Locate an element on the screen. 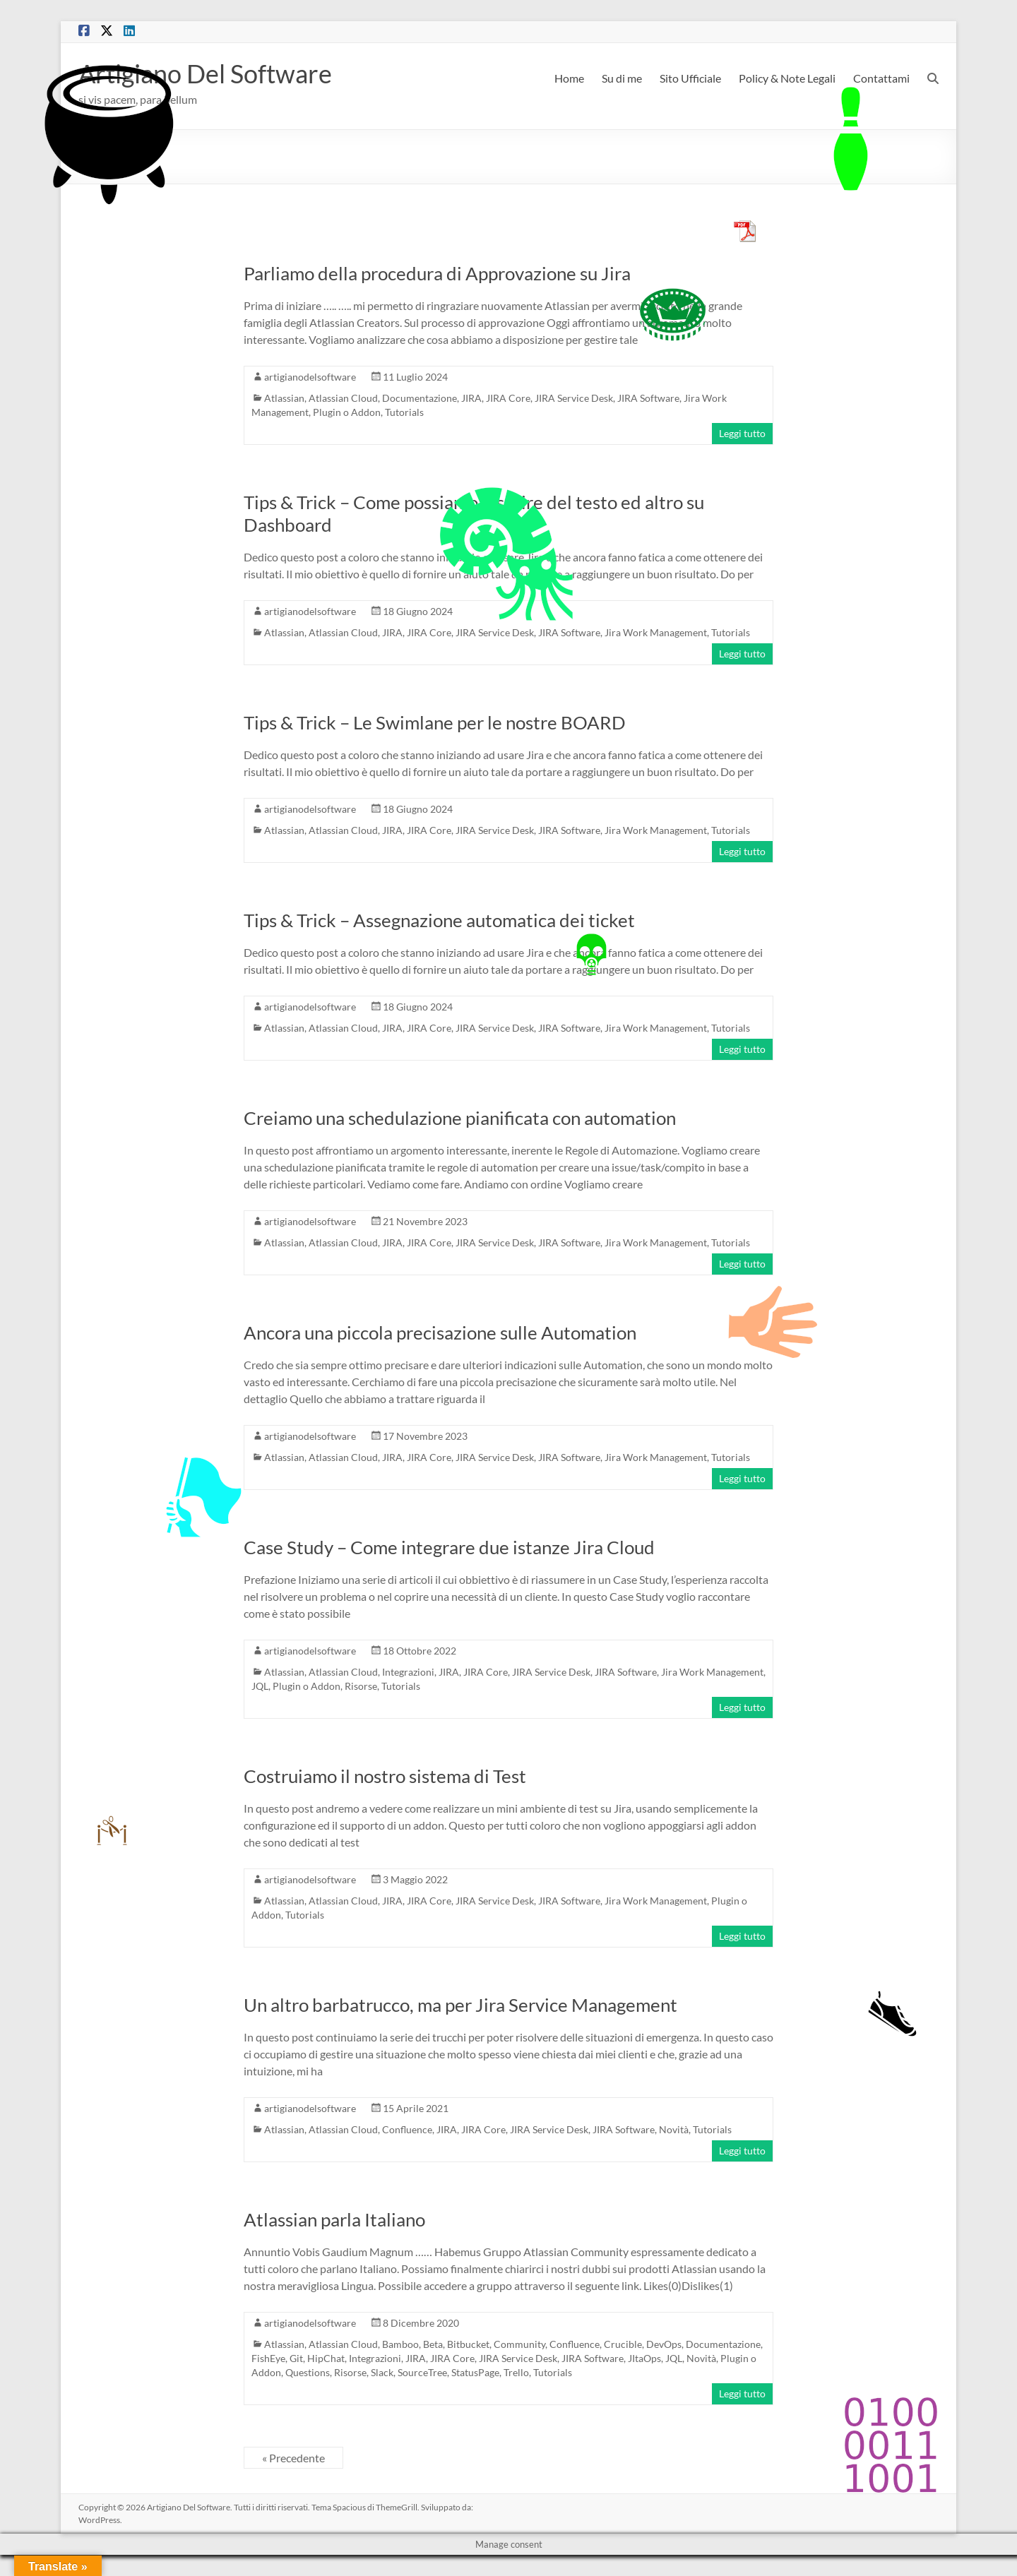 The image size is (1017, 2576). indicates a new feature or section launch is located at coordinates (112, 1830).